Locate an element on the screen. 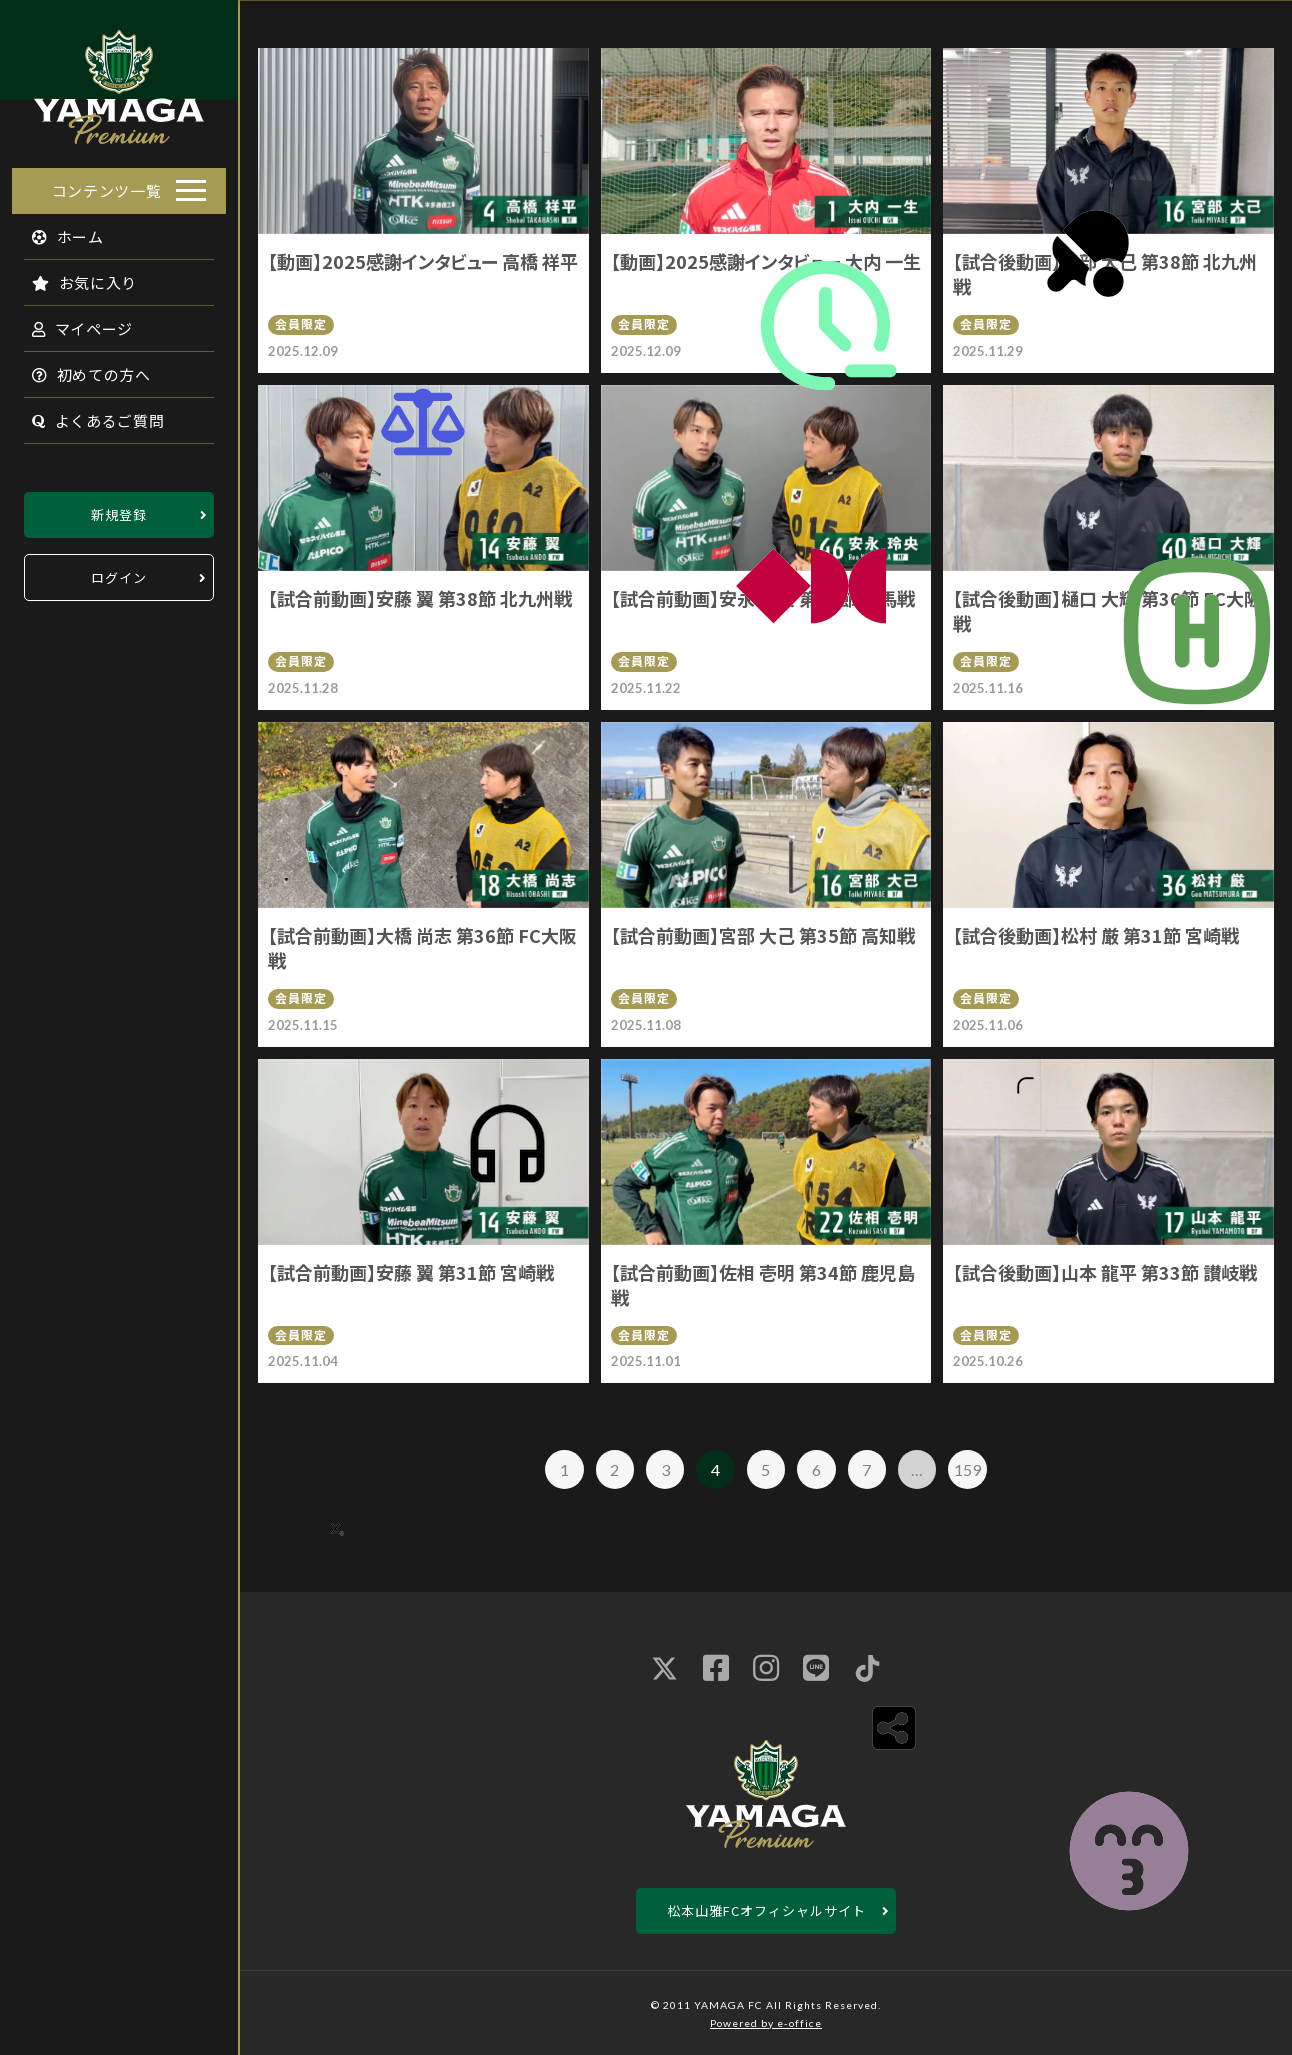 The width and height of the screenshot is (1292, 2055). access ping pong or table tennis games is located at coordinates (1088, 251).